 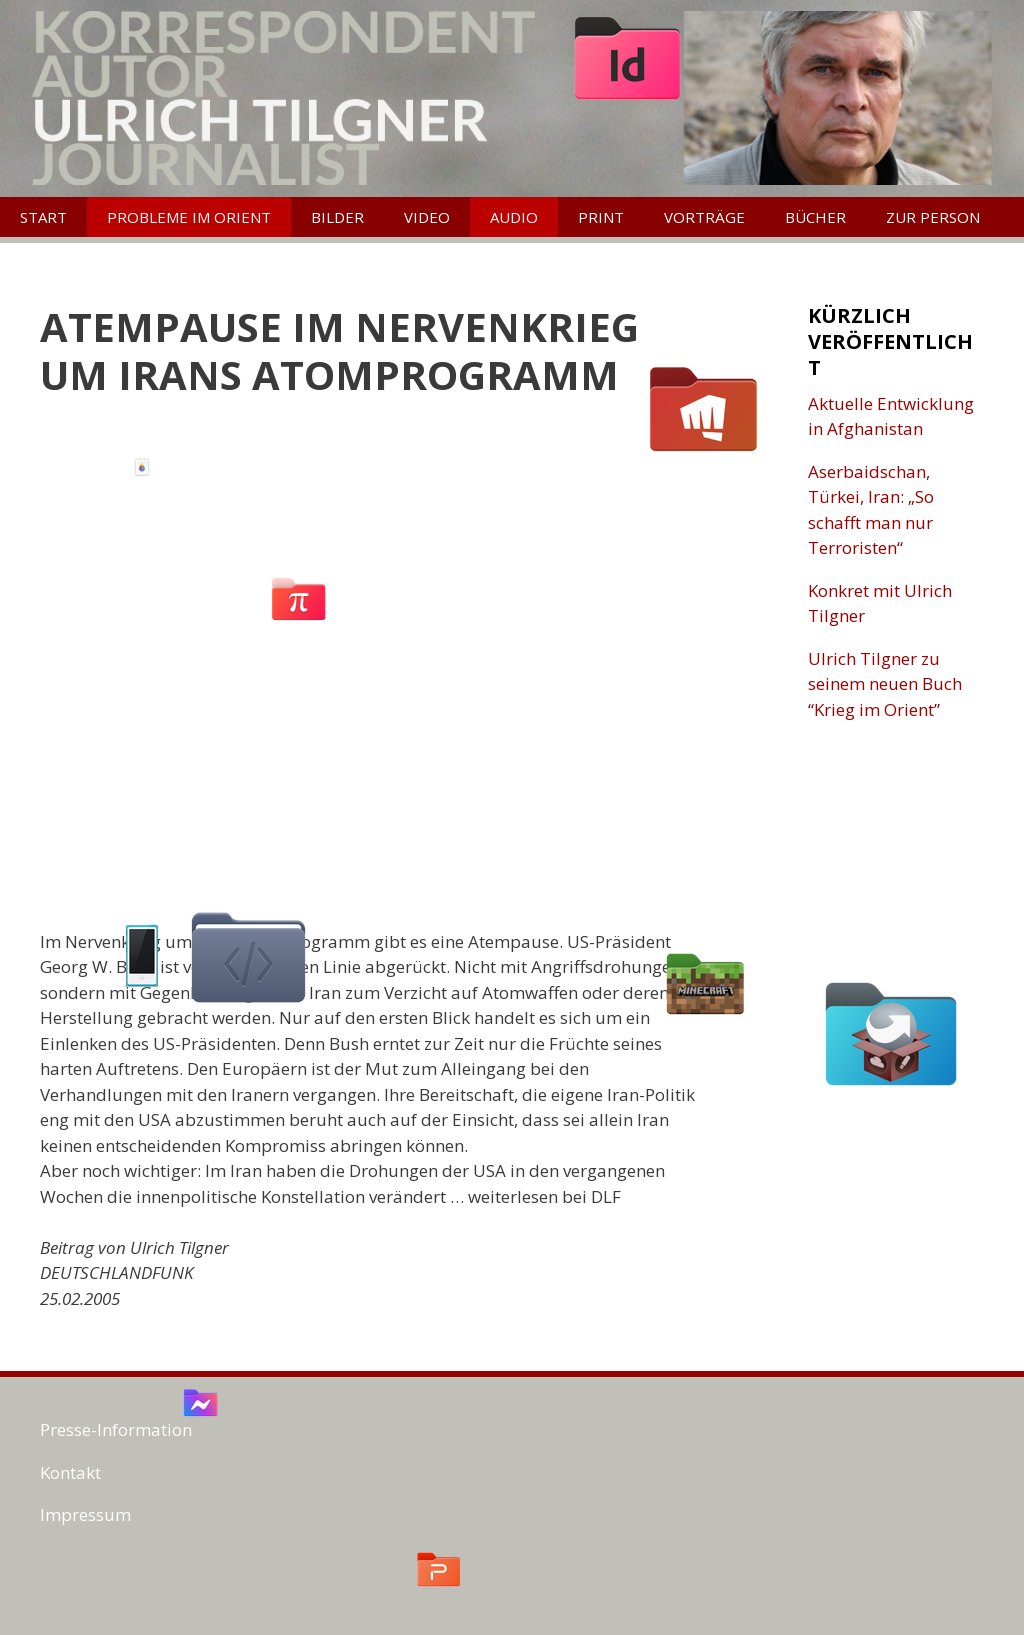 What do you see at coordinates (438, 1570) in the screenshot?
I see `open folder containing WPS presentation files` at bounding box center [438, 1570].